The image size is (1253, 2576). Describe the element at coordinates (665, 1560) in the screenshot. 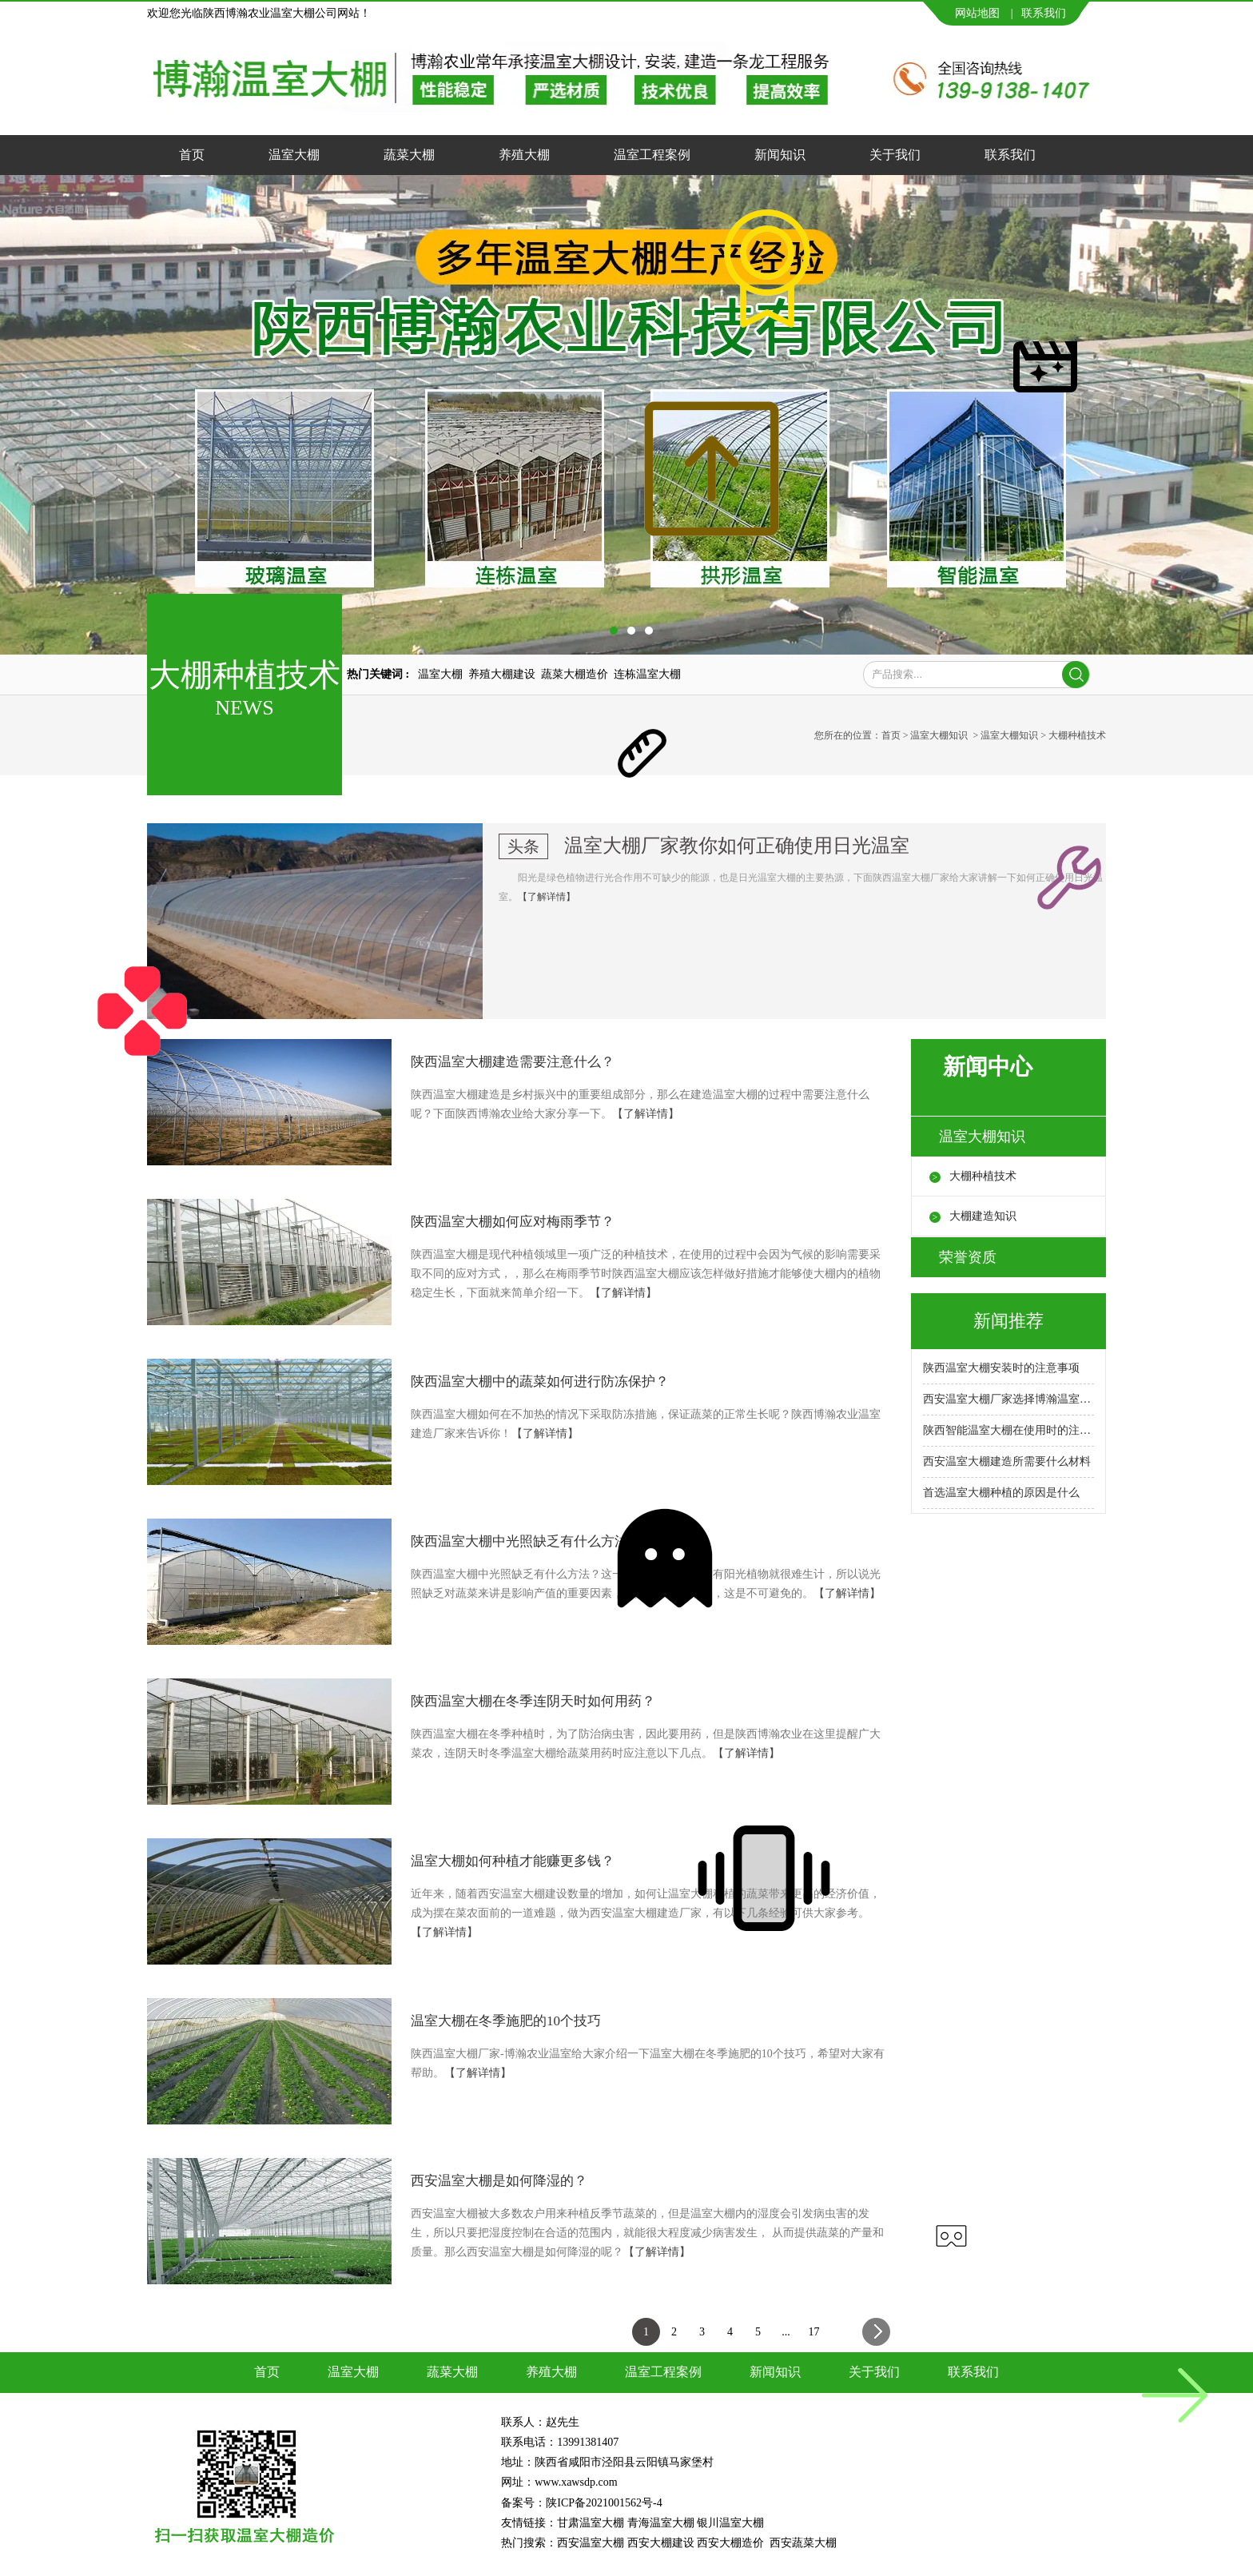

I see `toggle ghost mode or invisible status` at that location.